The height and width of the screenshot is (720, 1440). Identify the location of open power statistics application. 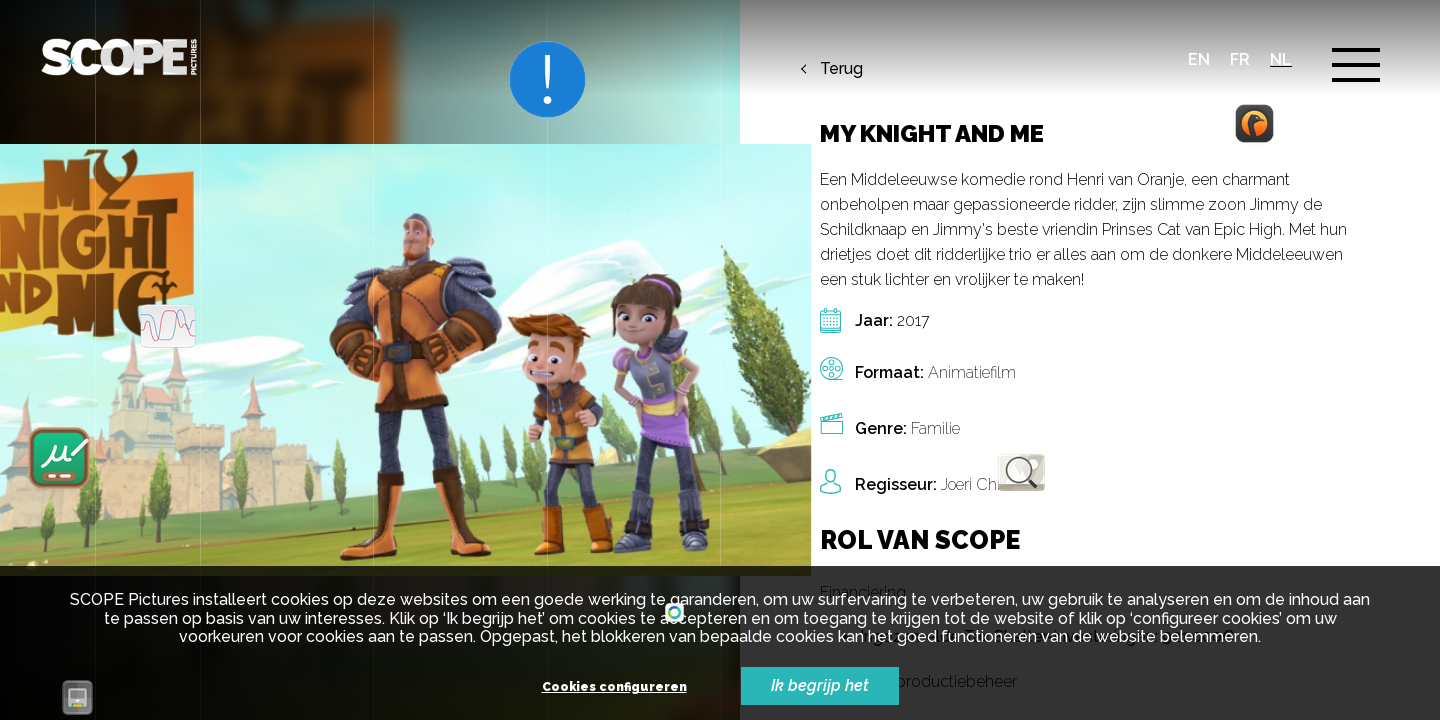
(168, 326).